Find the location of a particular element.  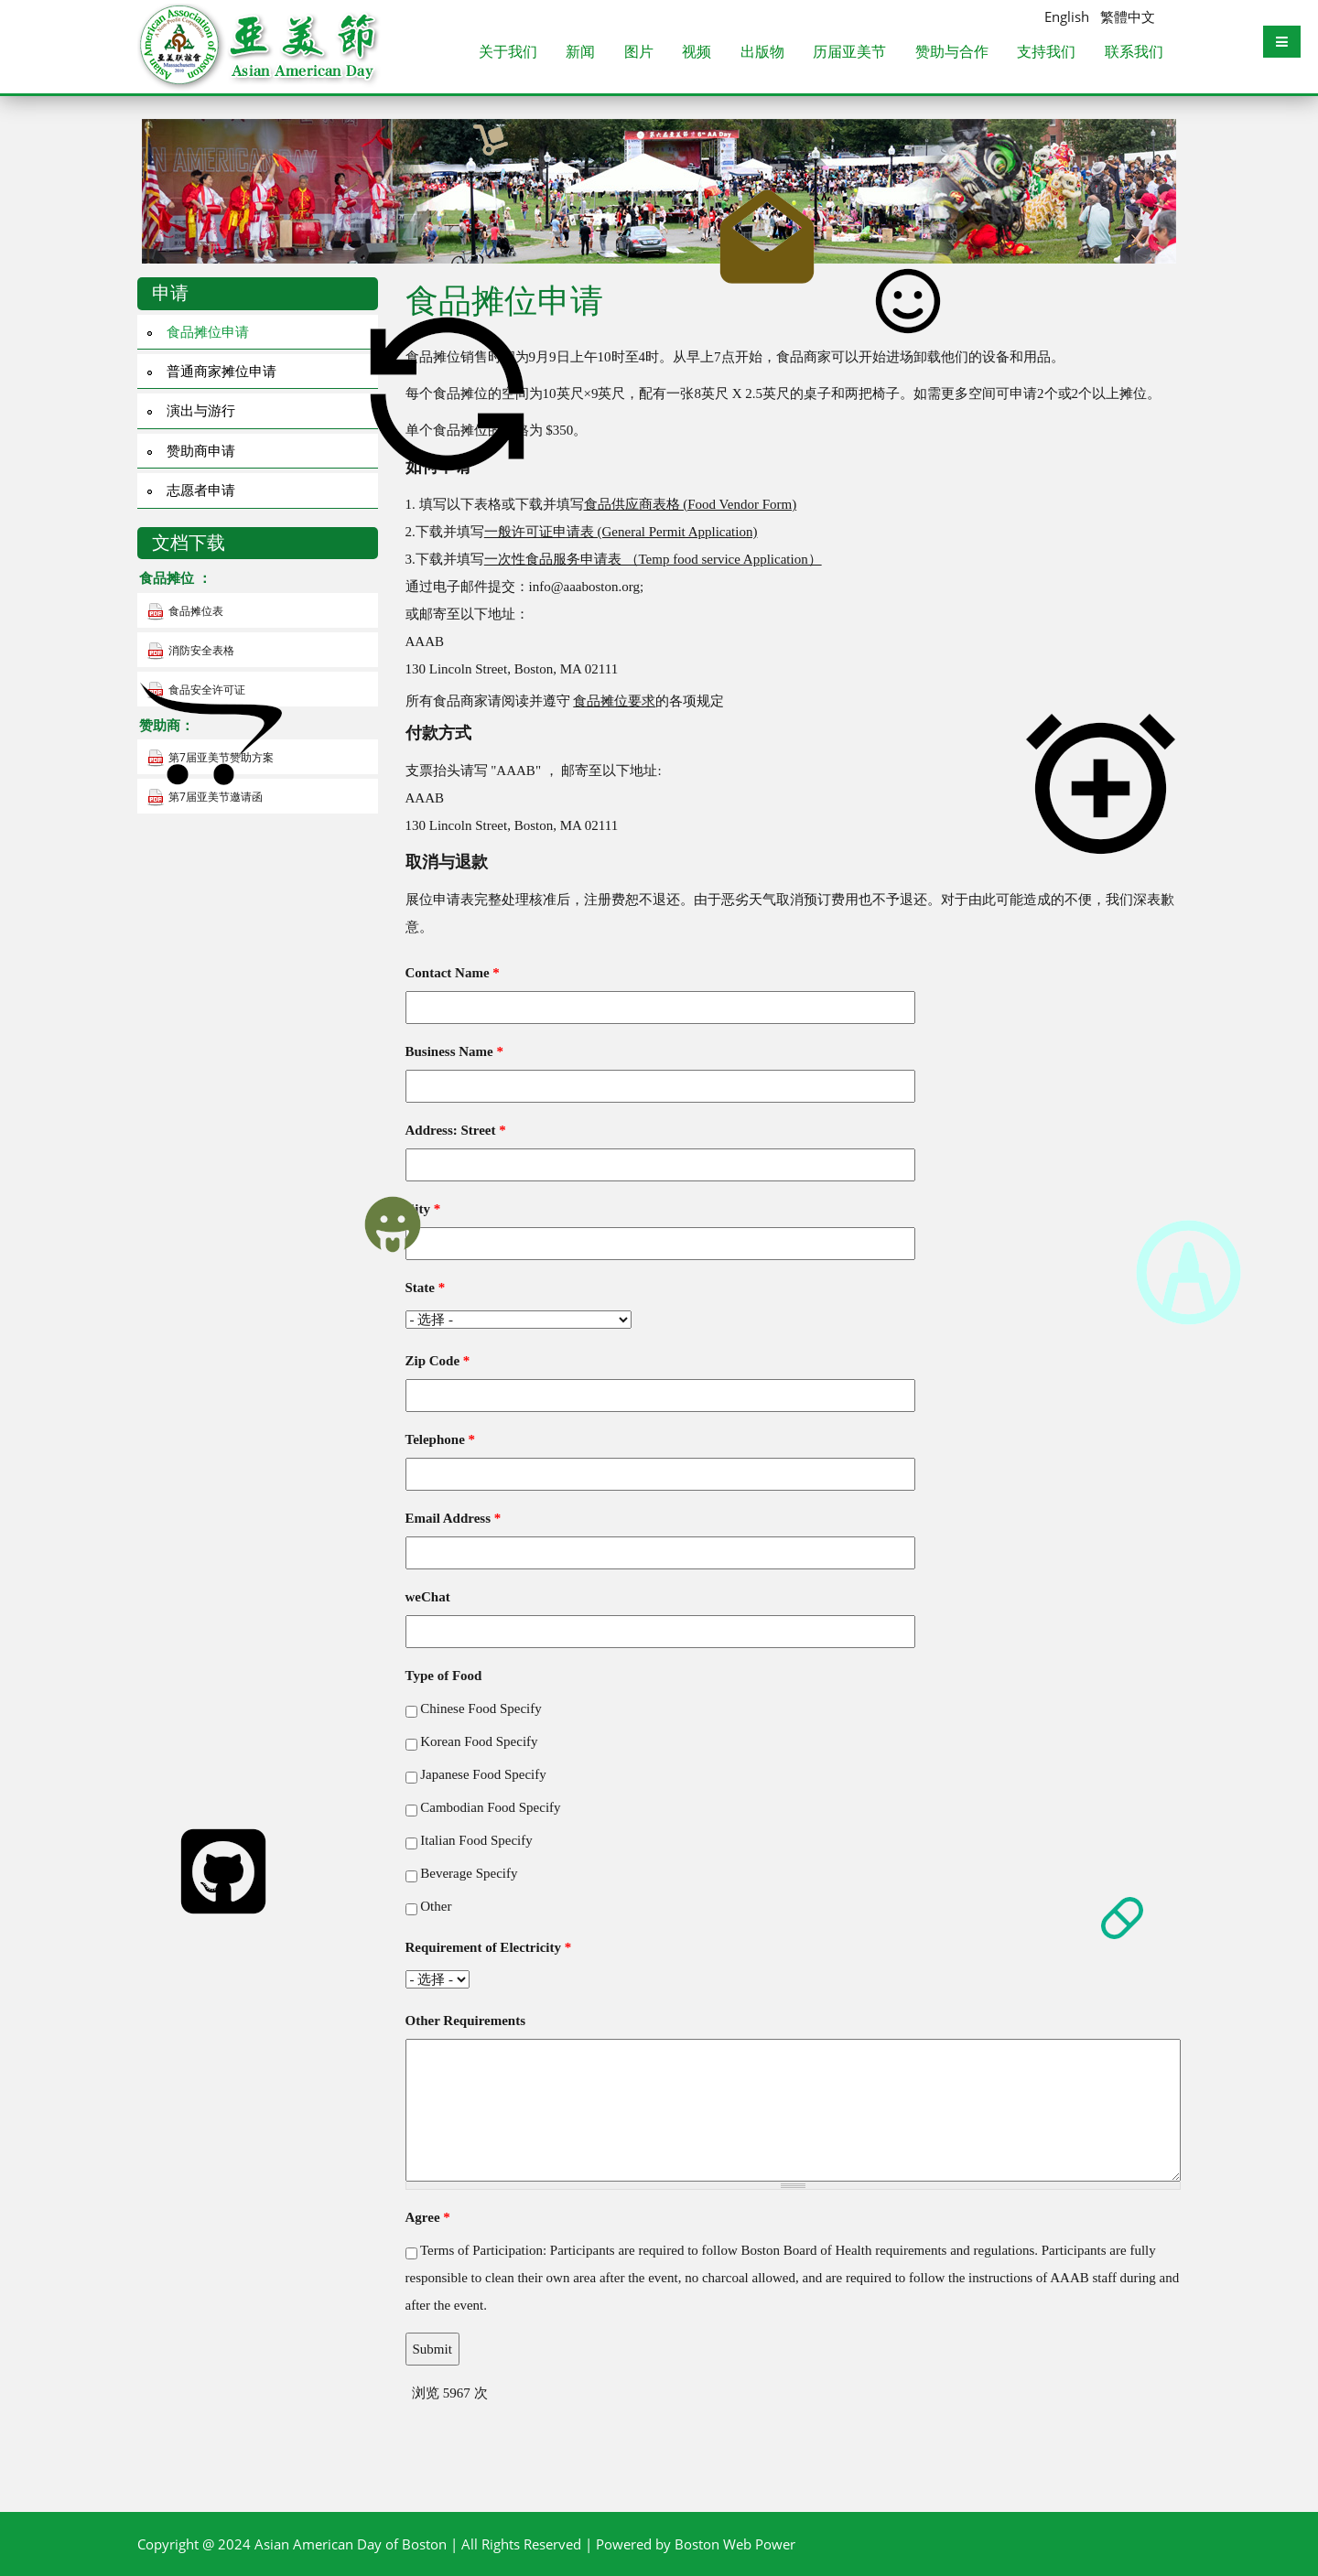

link to github repository is located at coordinates (223, 1871).